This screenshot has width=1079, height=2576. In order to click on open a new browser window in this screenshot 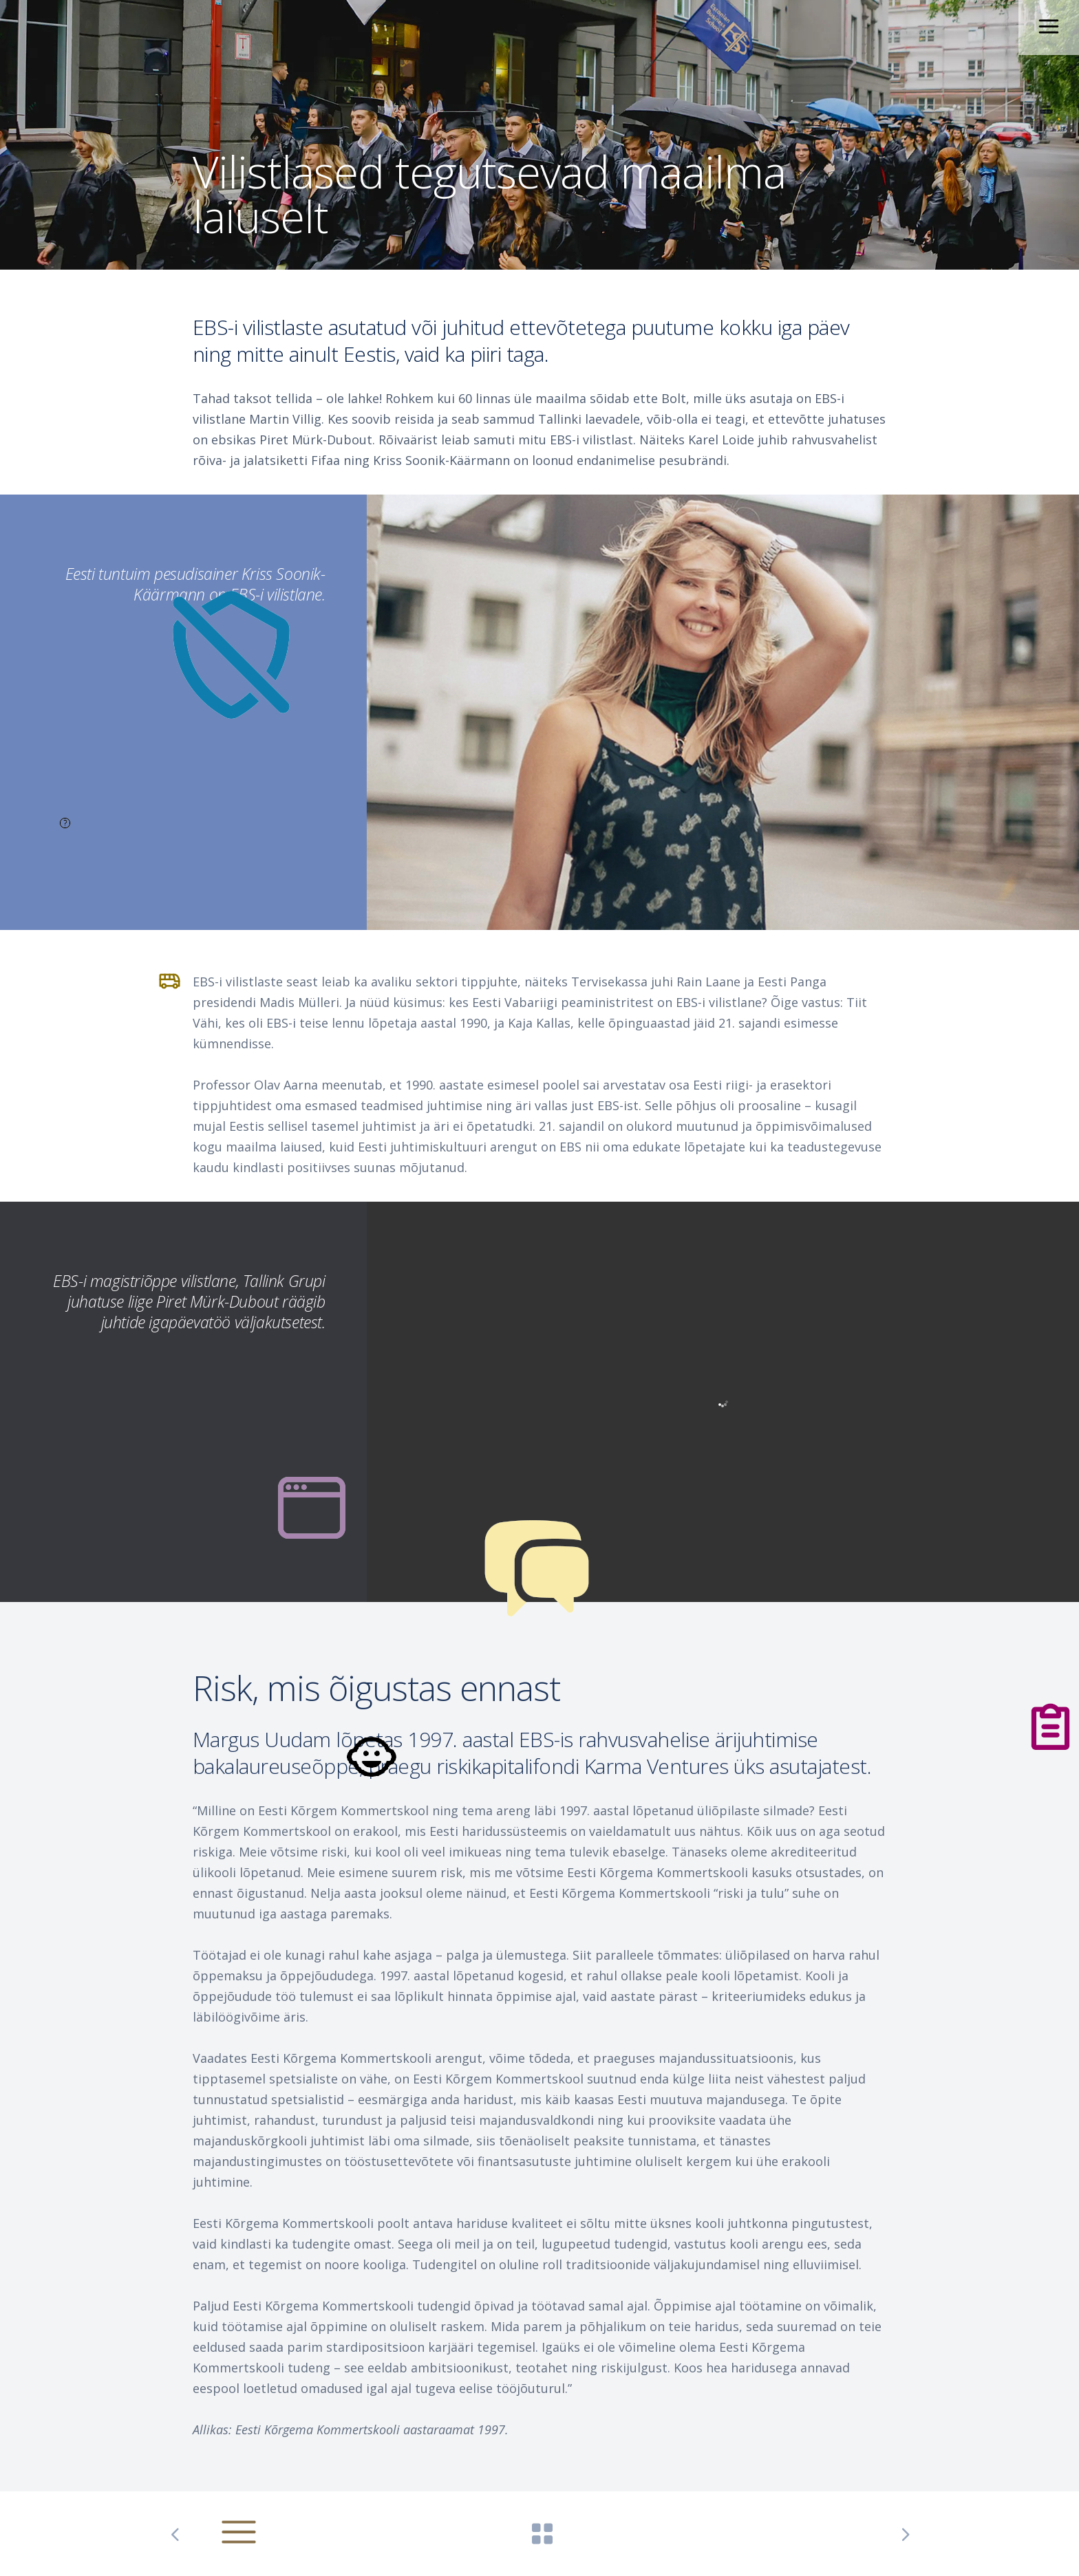, I will do `click(312, 1508)`.